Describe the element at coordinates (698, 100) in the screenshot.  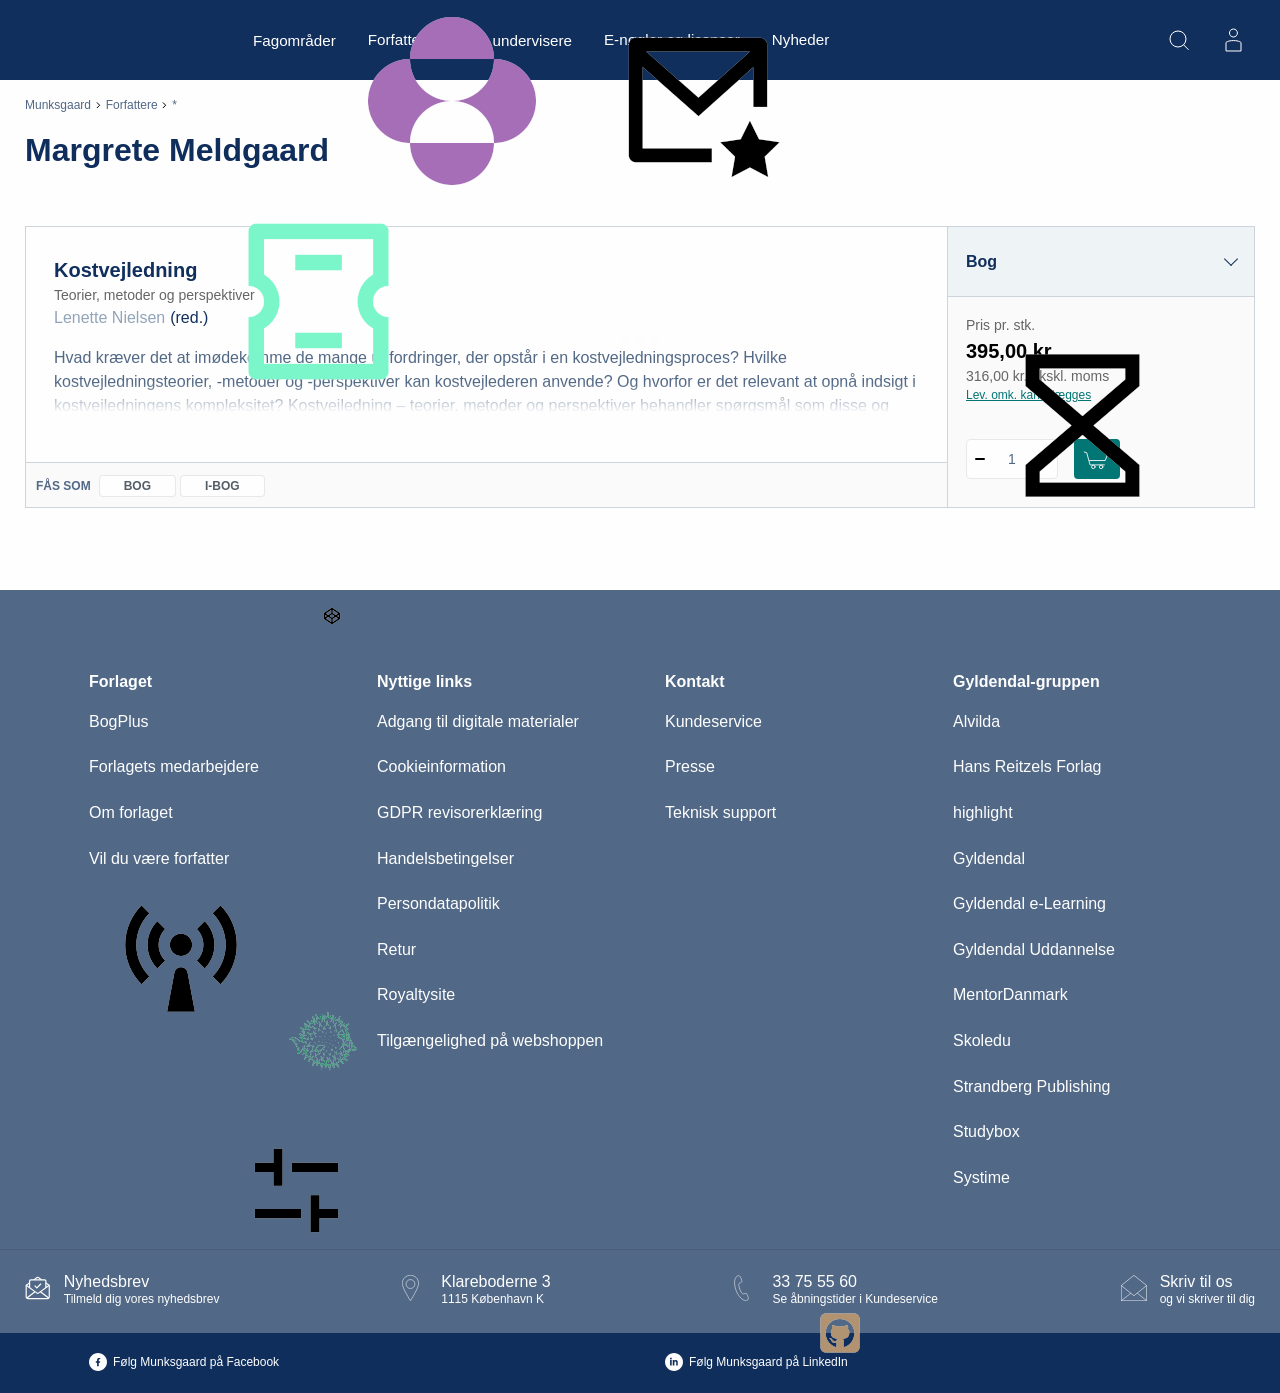
I see `view starred or important emails` at that location.